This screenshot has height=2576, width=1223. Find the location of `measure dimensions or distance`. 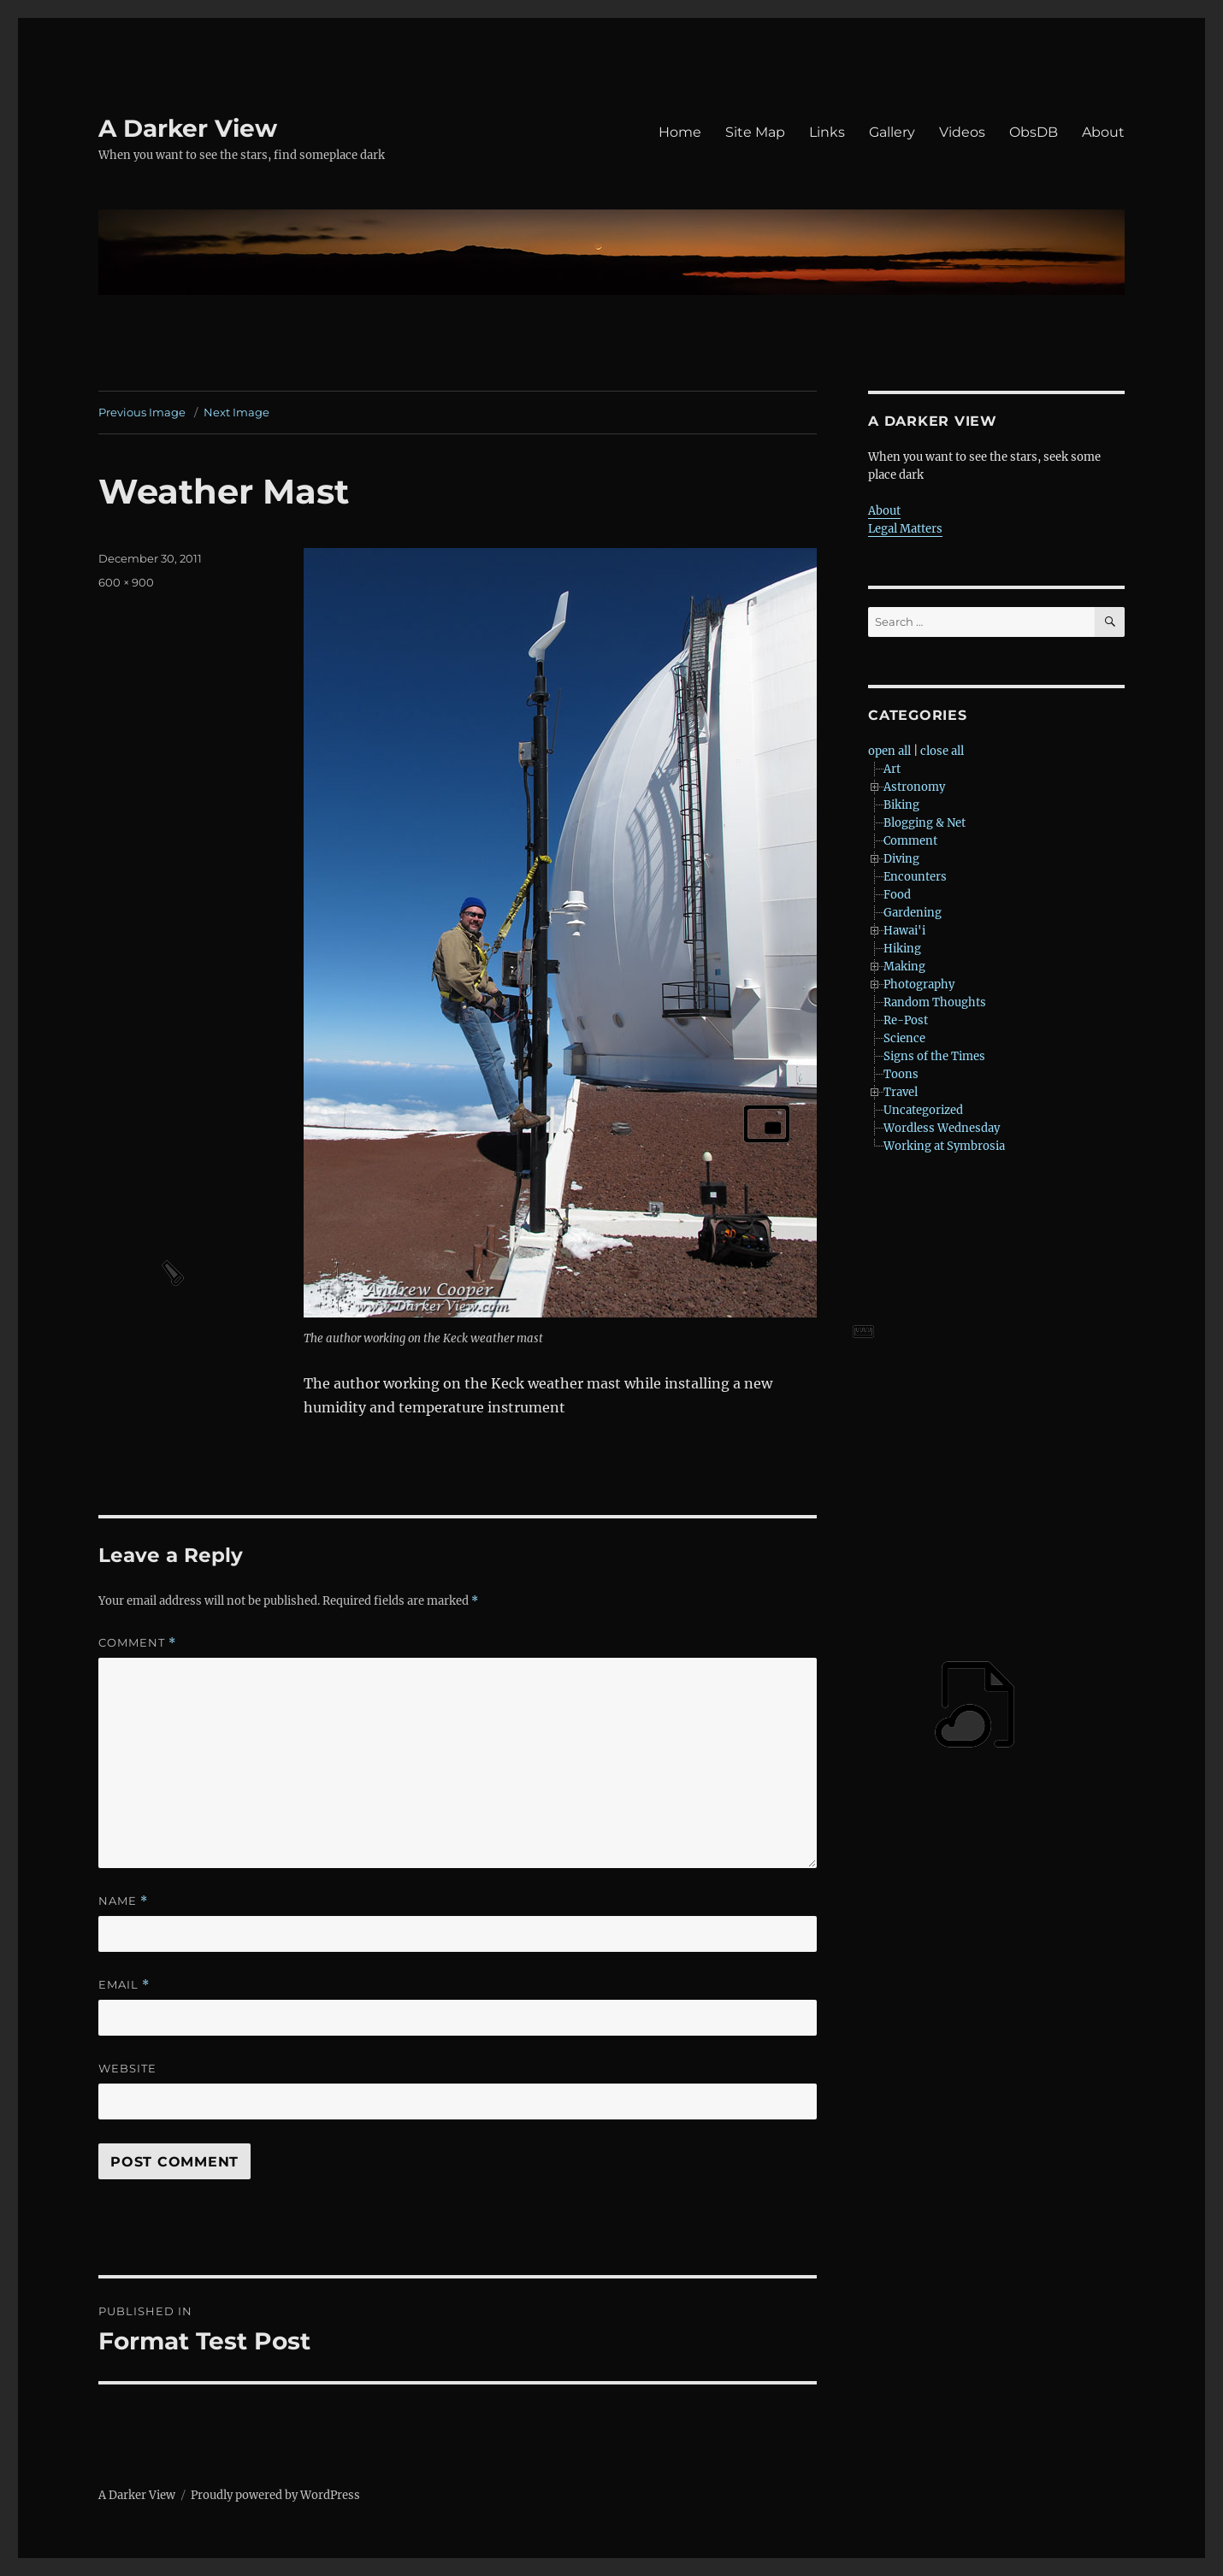

measure dimensions or distance is located at coordinates (863, 1331).